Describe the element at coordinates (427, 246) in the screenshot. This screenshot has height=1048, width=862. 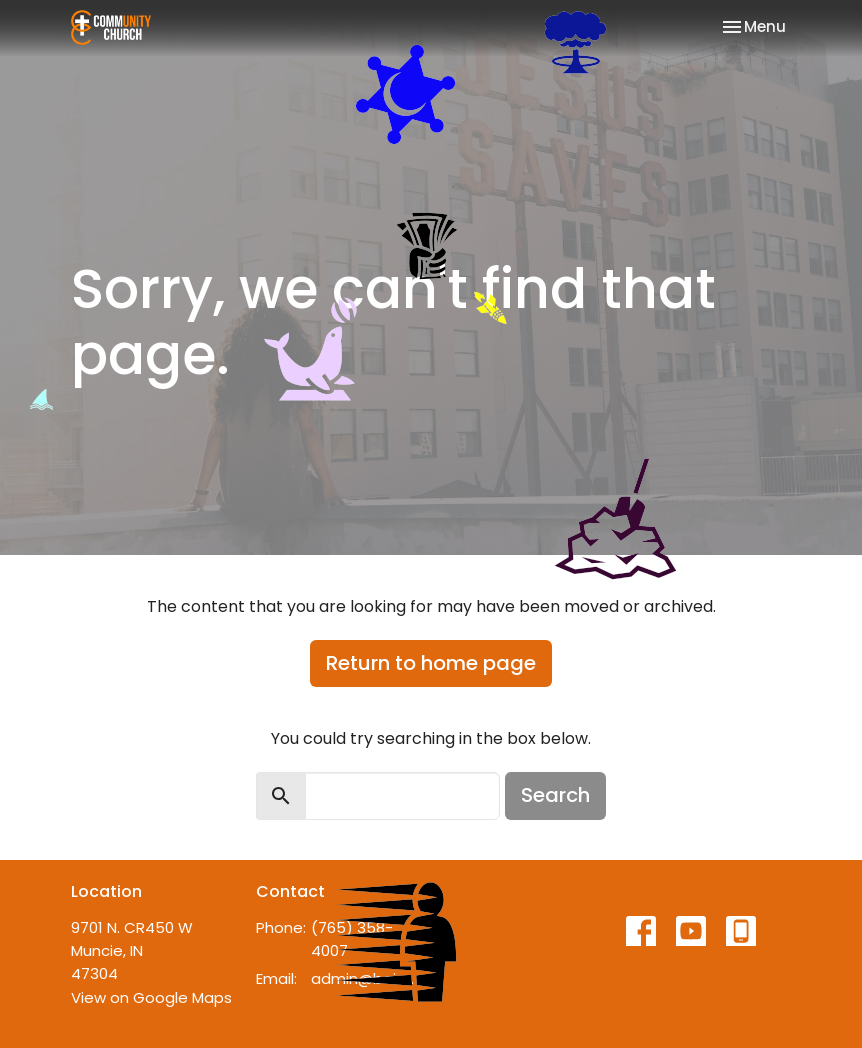
I see `make a purchase or payment` at that location.